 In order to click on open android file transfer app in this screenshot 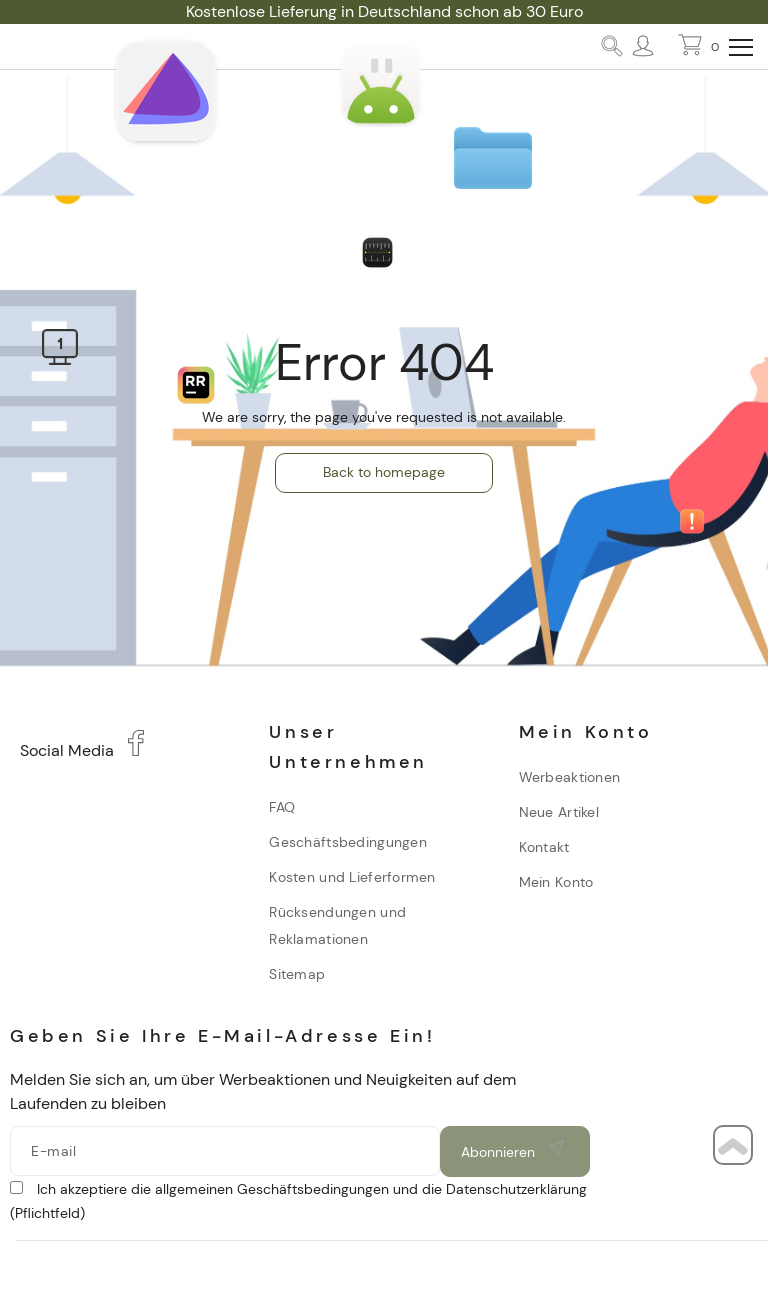, I will do `click(381, 84)`.